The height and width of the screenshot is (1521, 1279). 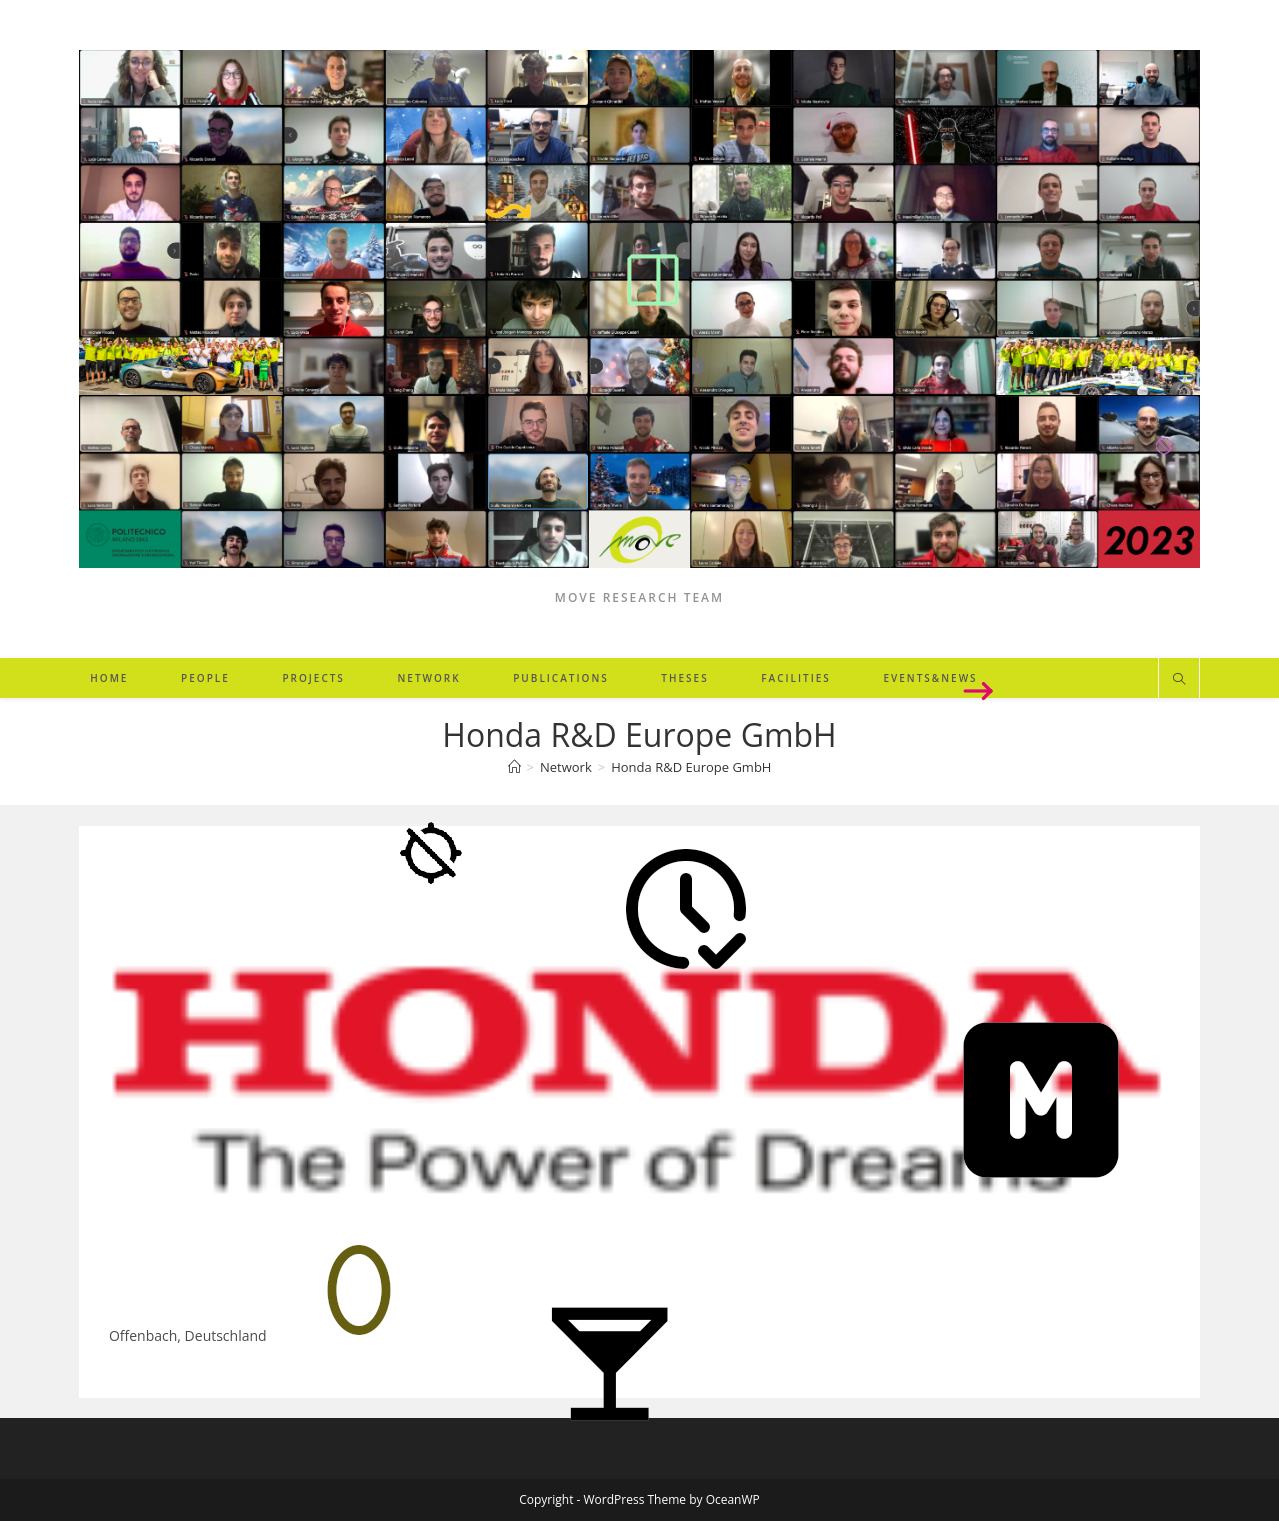 I want to click on indicates a flowing or wave-like transition downward, so click(x=508, y=211).